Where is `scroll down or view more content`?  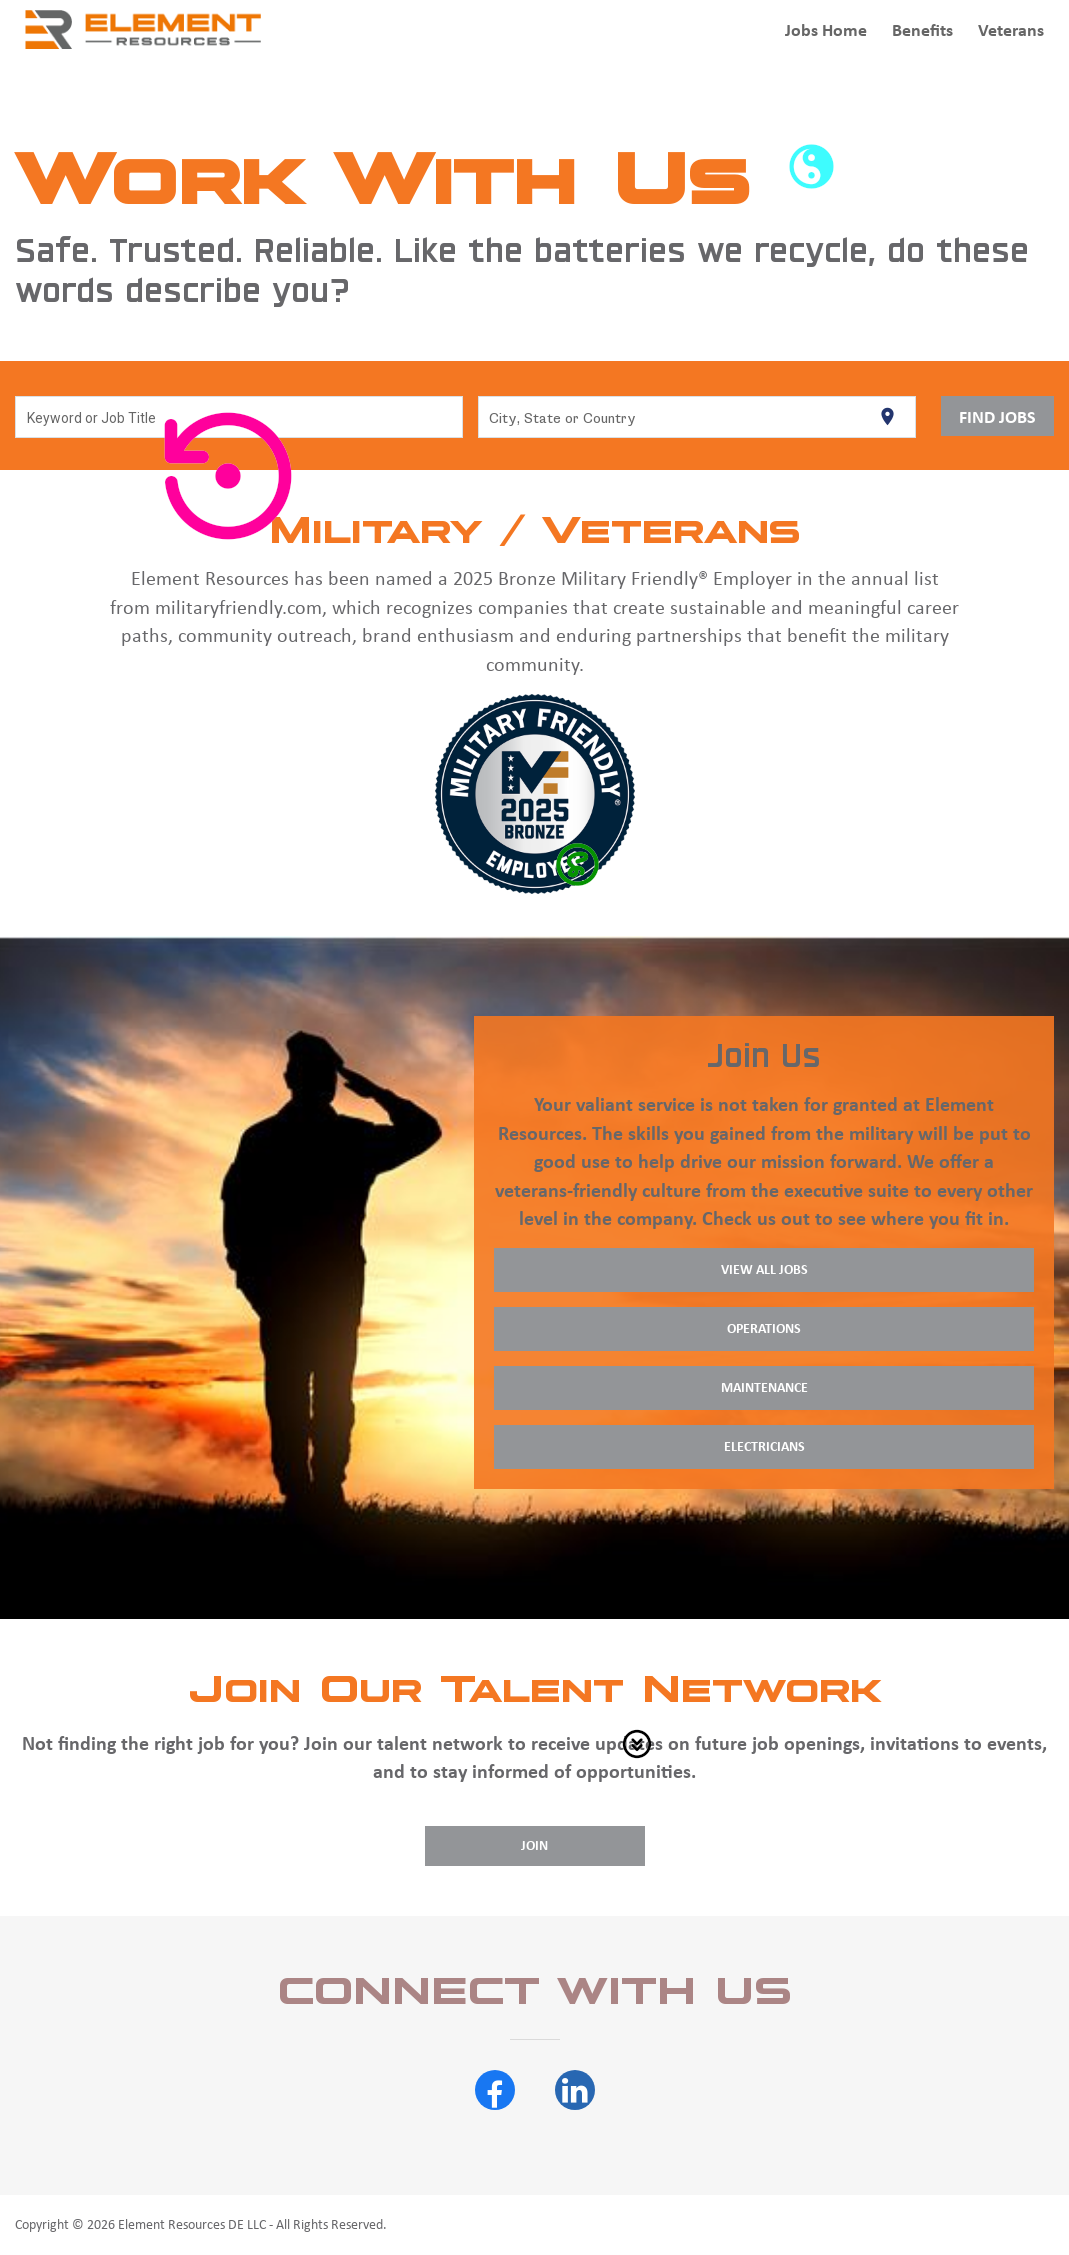 scroll down or view more content is located at coordinates (637, 1744).